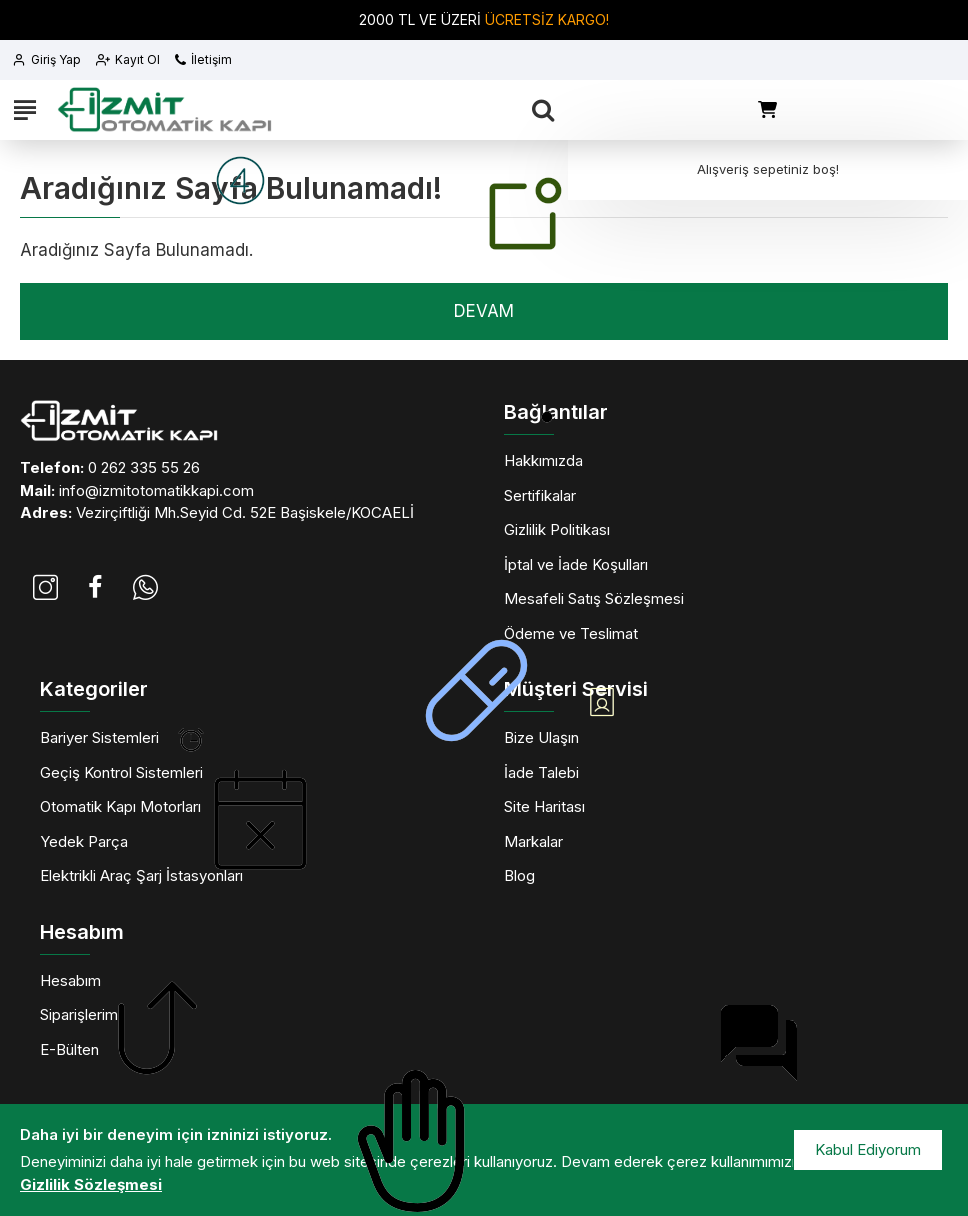 This screenshot has width=968, height=1216. What do you see at coordinates (602, 702) in the screenshot?
I see `view your profile or identification details` at bounding box center [602, 702].